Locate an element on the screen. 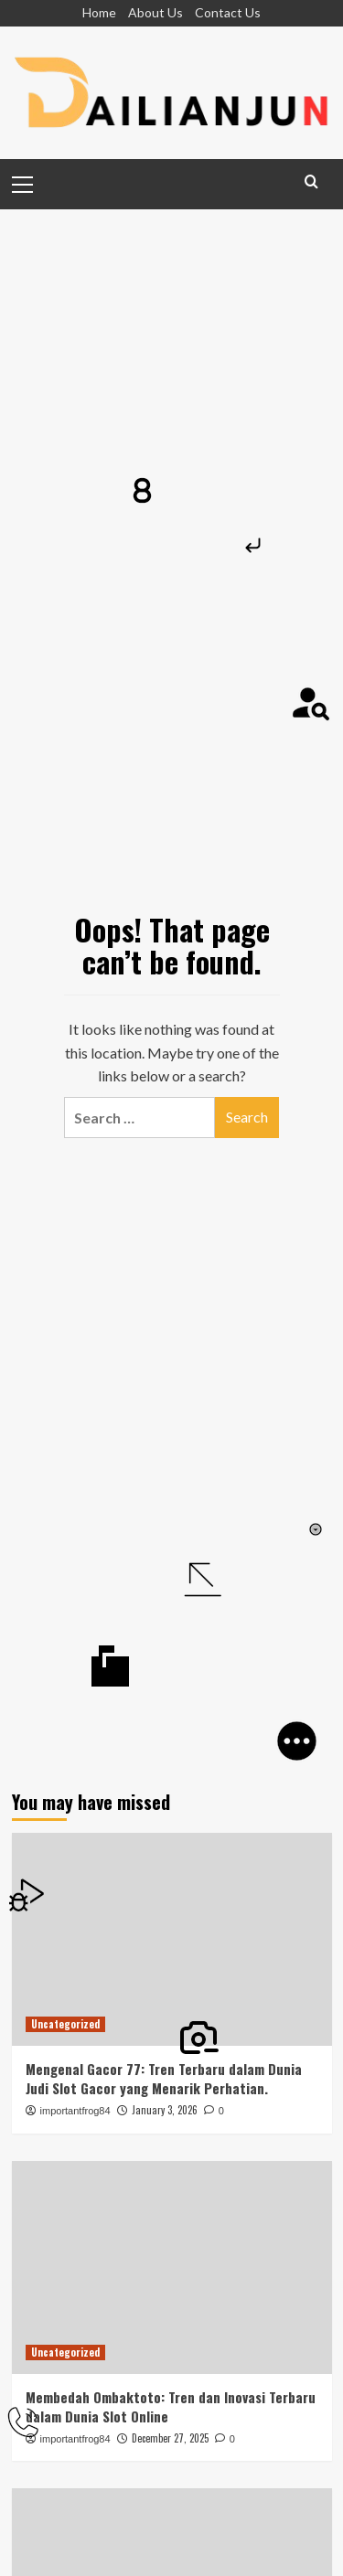 The image size is (343, 2576). indicates a pending or in-progress status is located at coordinates (296, 1740).